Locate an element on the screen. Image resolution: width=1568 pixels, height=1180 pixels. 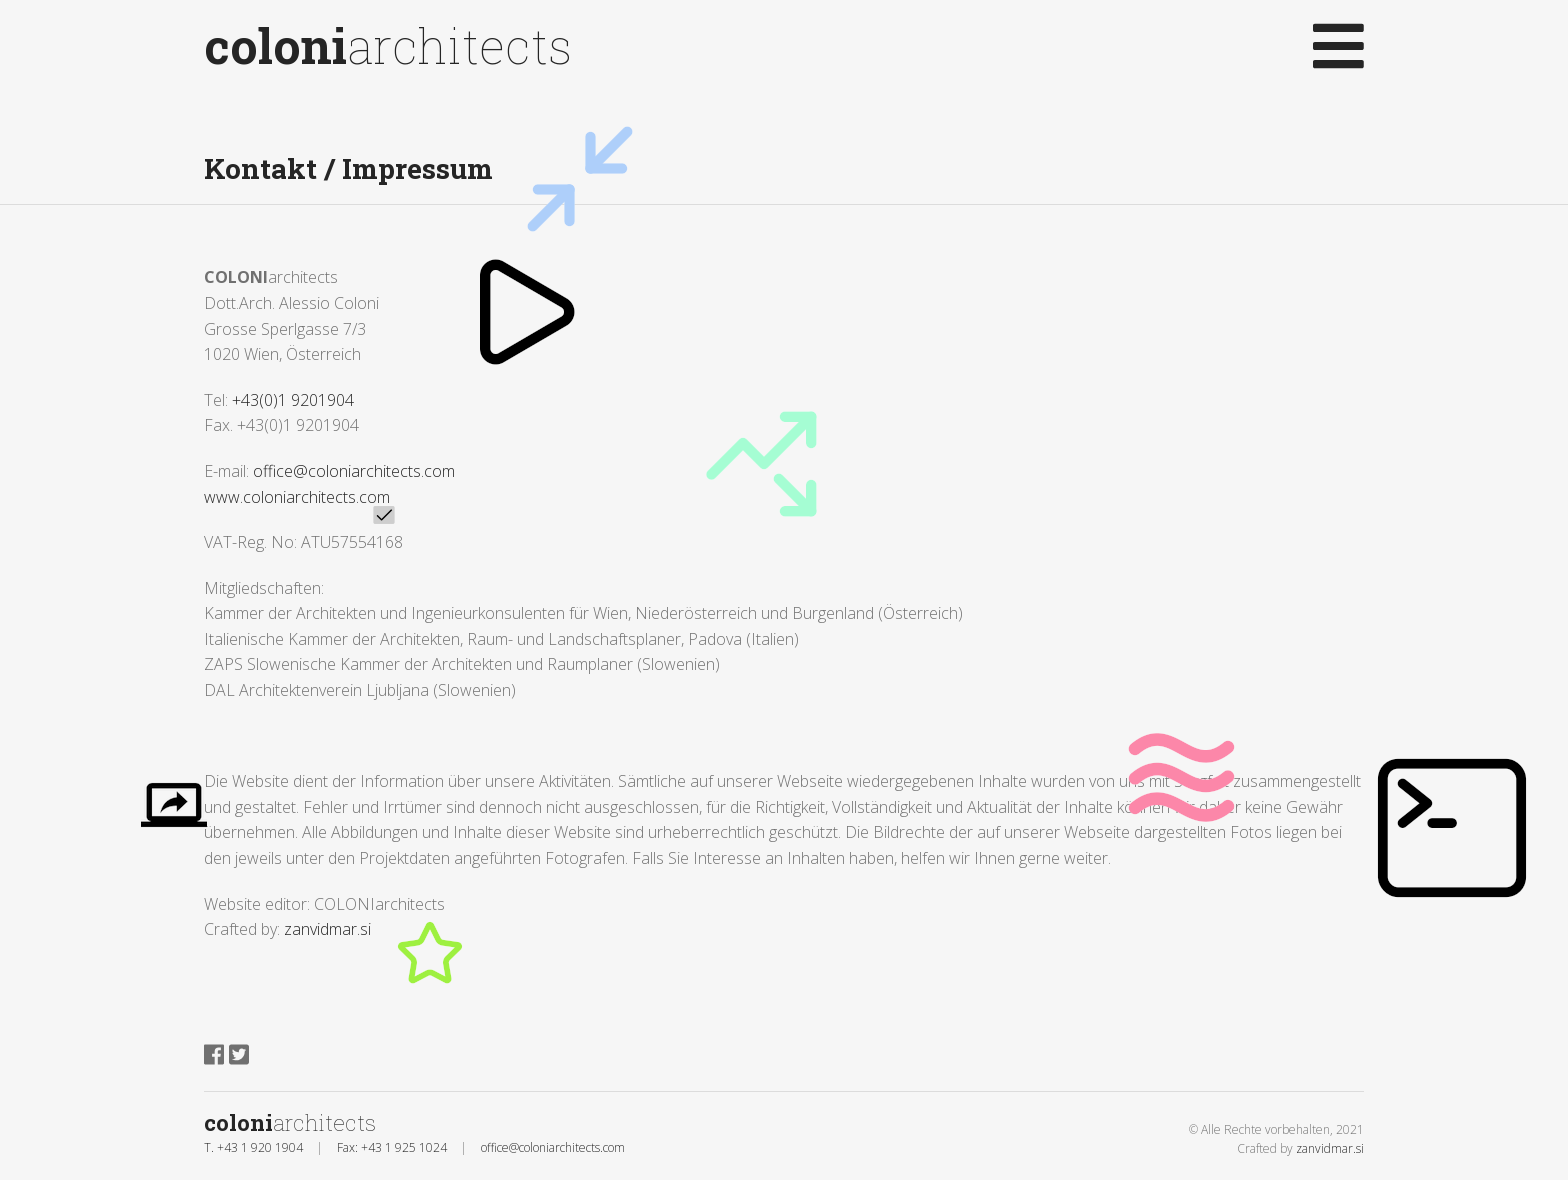
confirm or submit an action is located at coordinates (384, 515).